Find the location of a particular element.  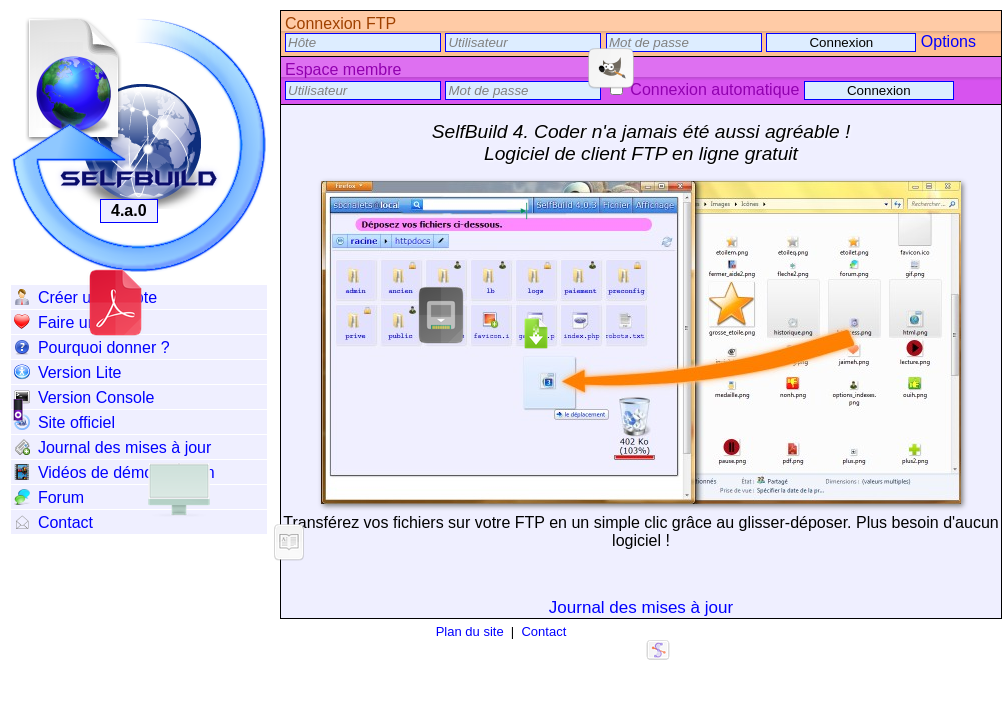

a compressed GIMP image file is located at coordinates (611, 67).